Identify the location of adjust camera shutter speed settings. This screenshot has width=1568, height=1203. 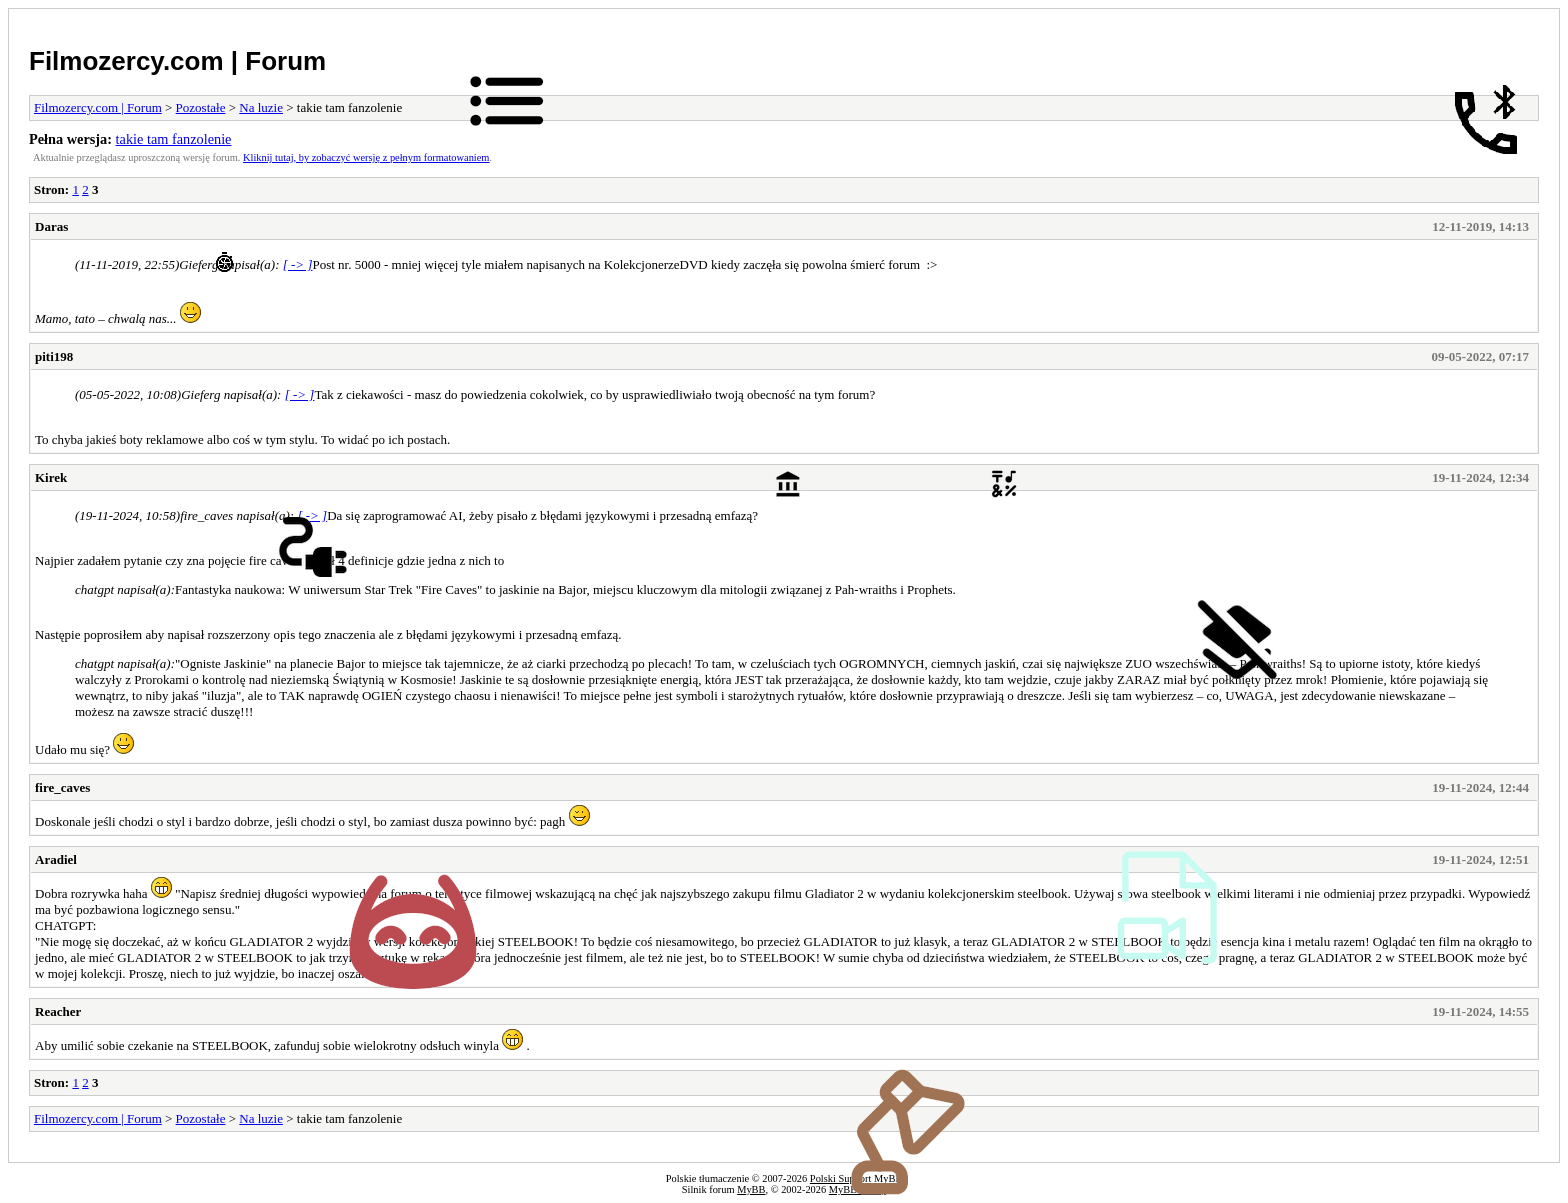
(224, 262).